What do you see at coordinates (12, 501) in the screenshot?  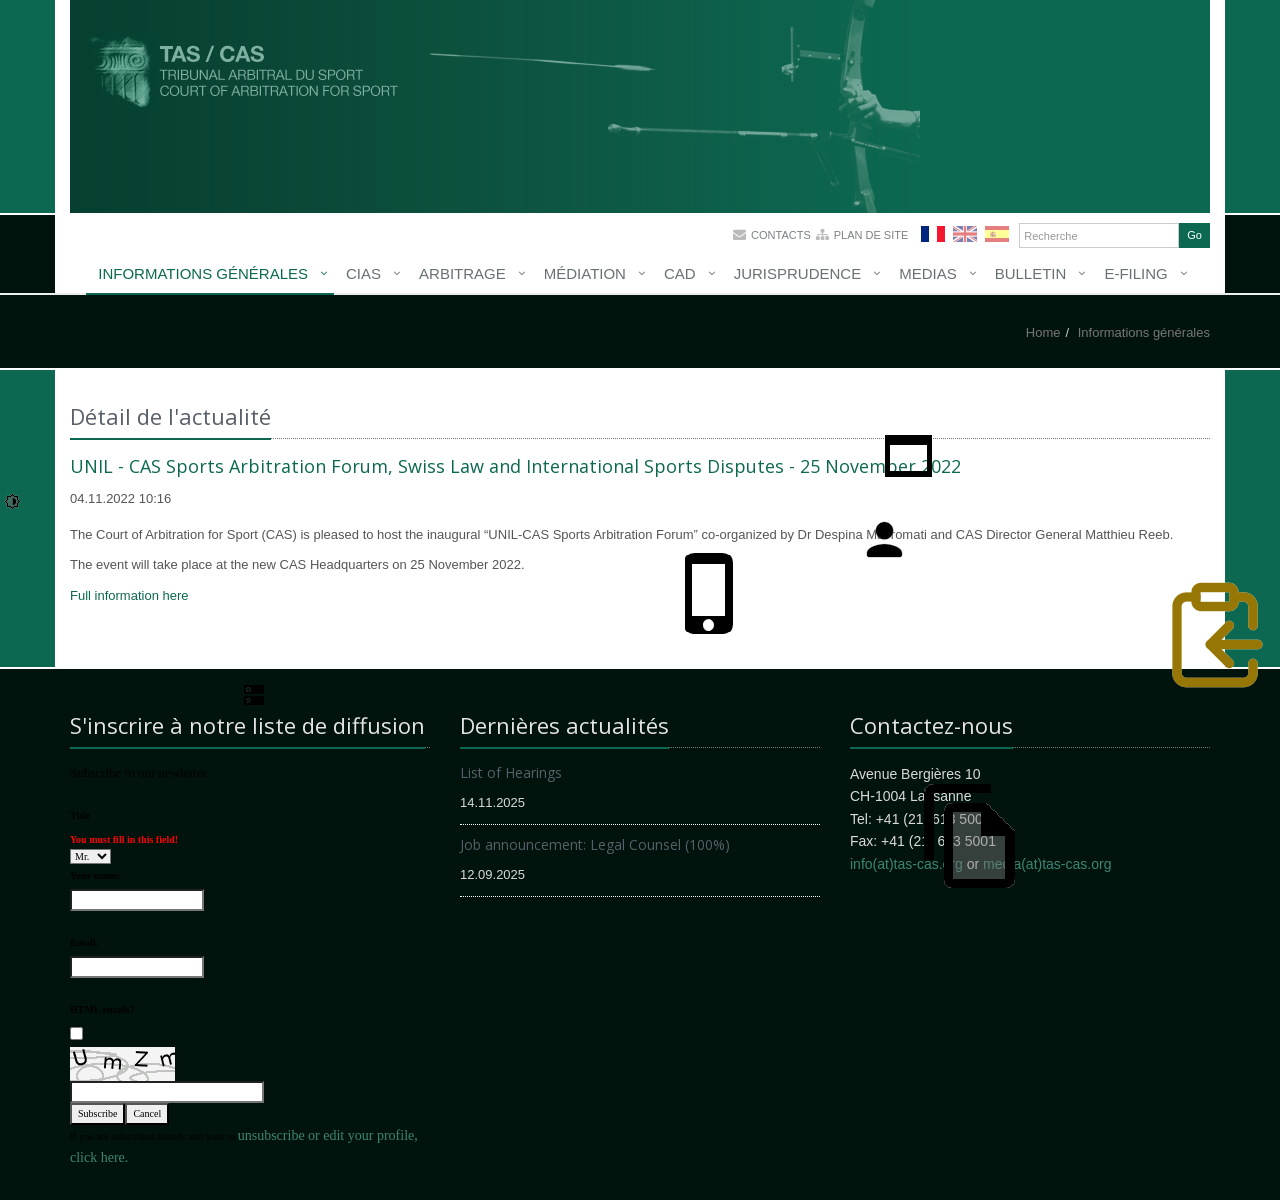 I see `adjust screen brightness settings` at bounding box center [12, 501].